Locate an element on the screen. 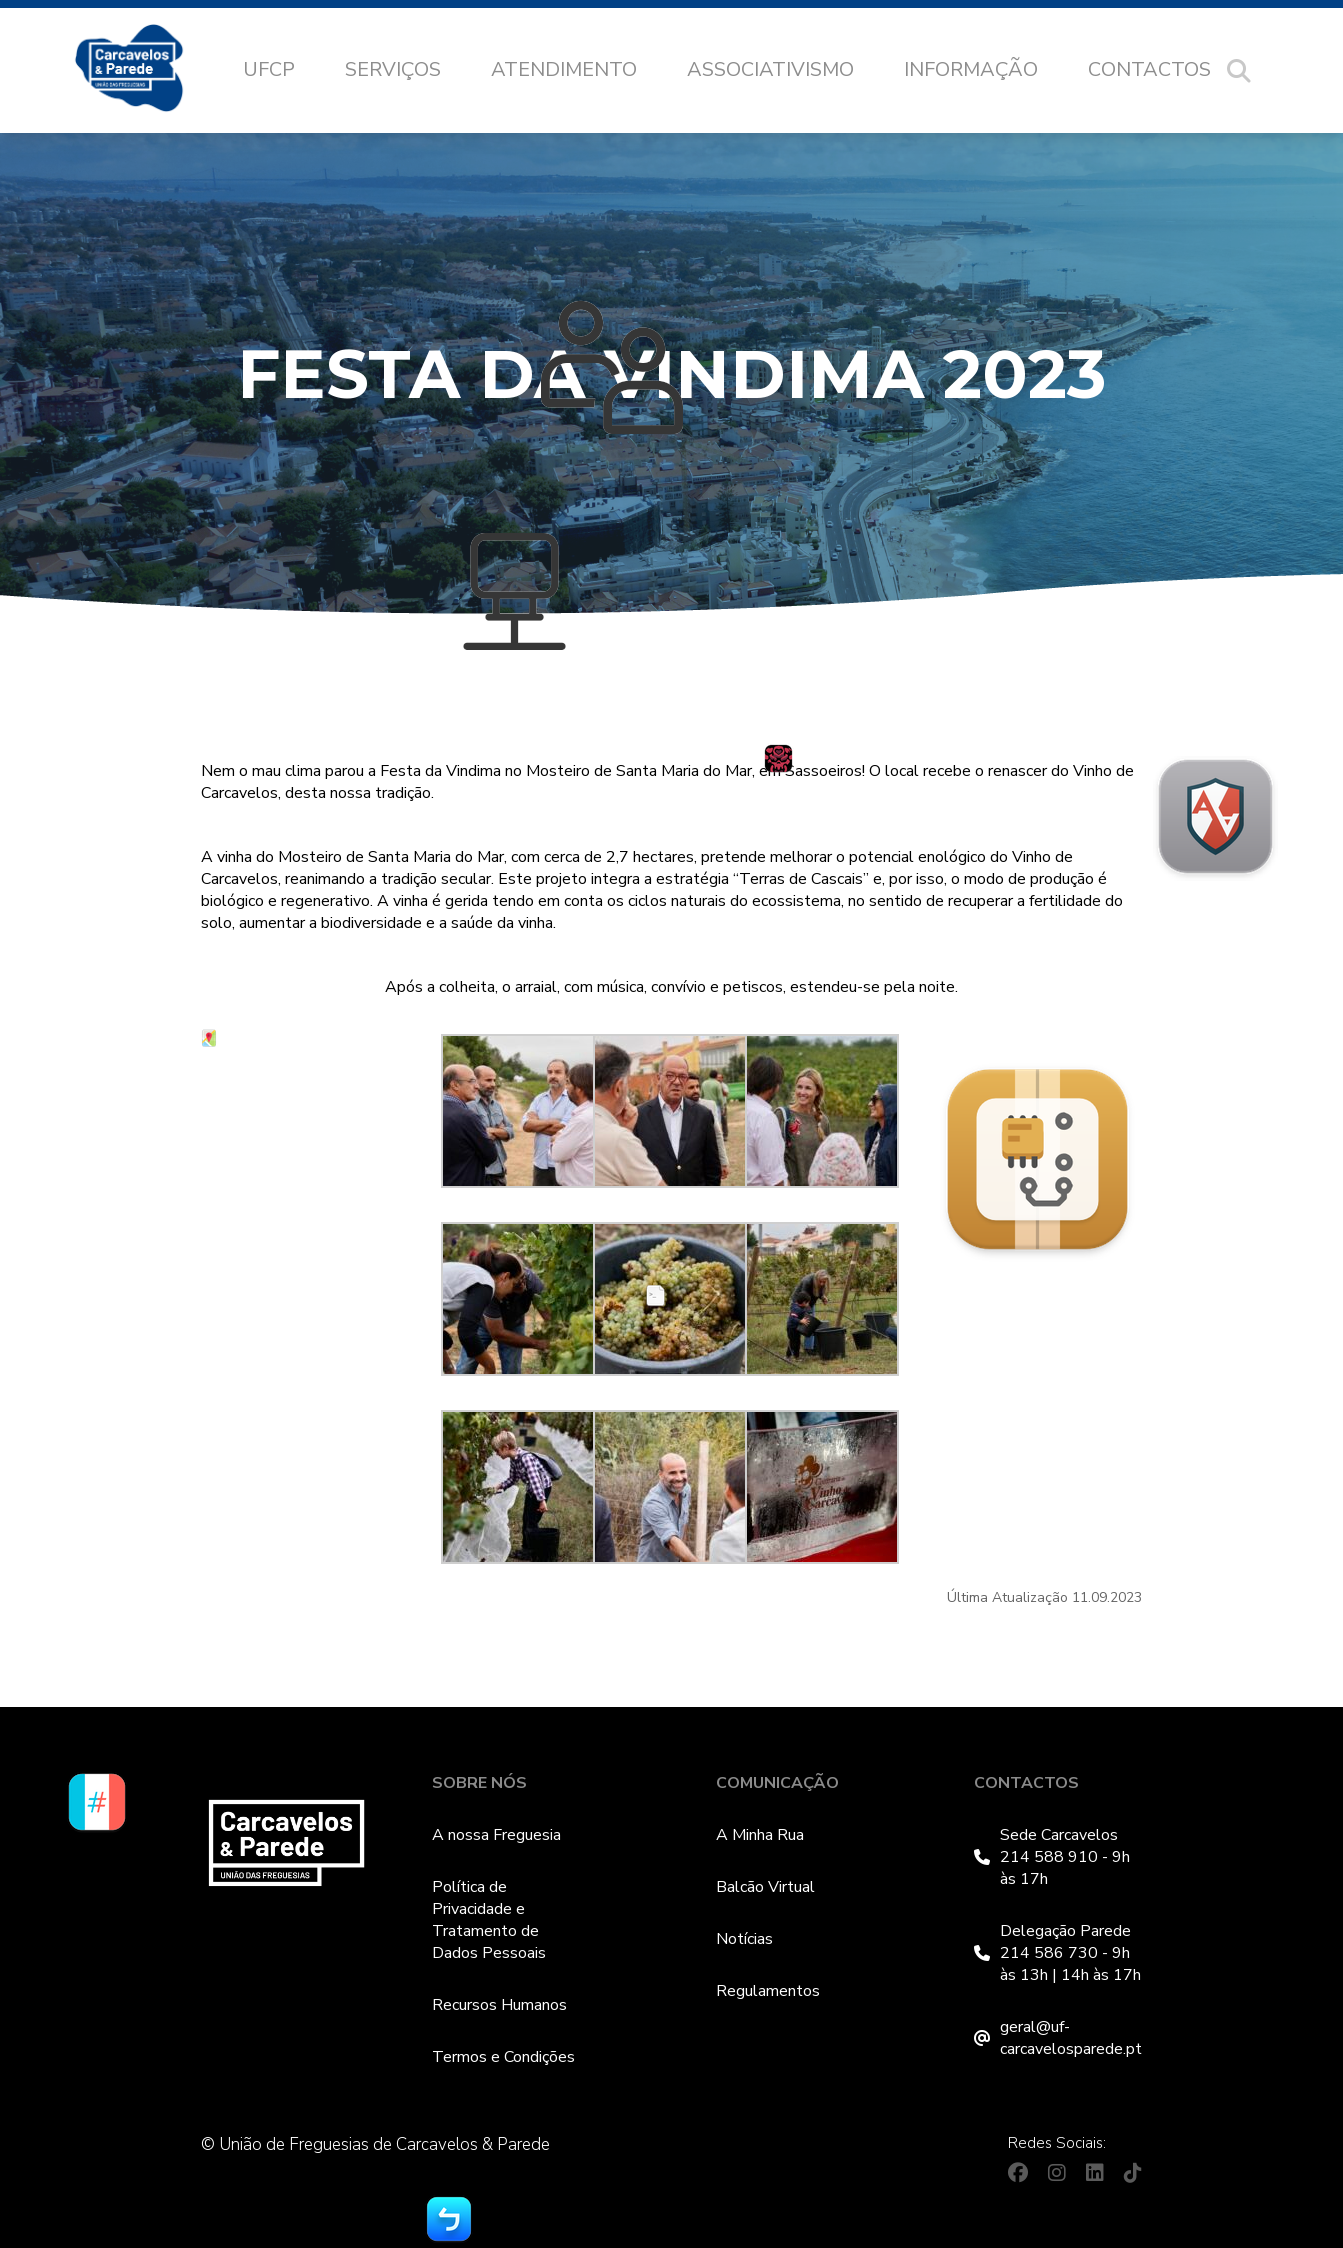 The image size is (1343, 2248). open apparmor security preferences is located at coordinates (1215, 818).